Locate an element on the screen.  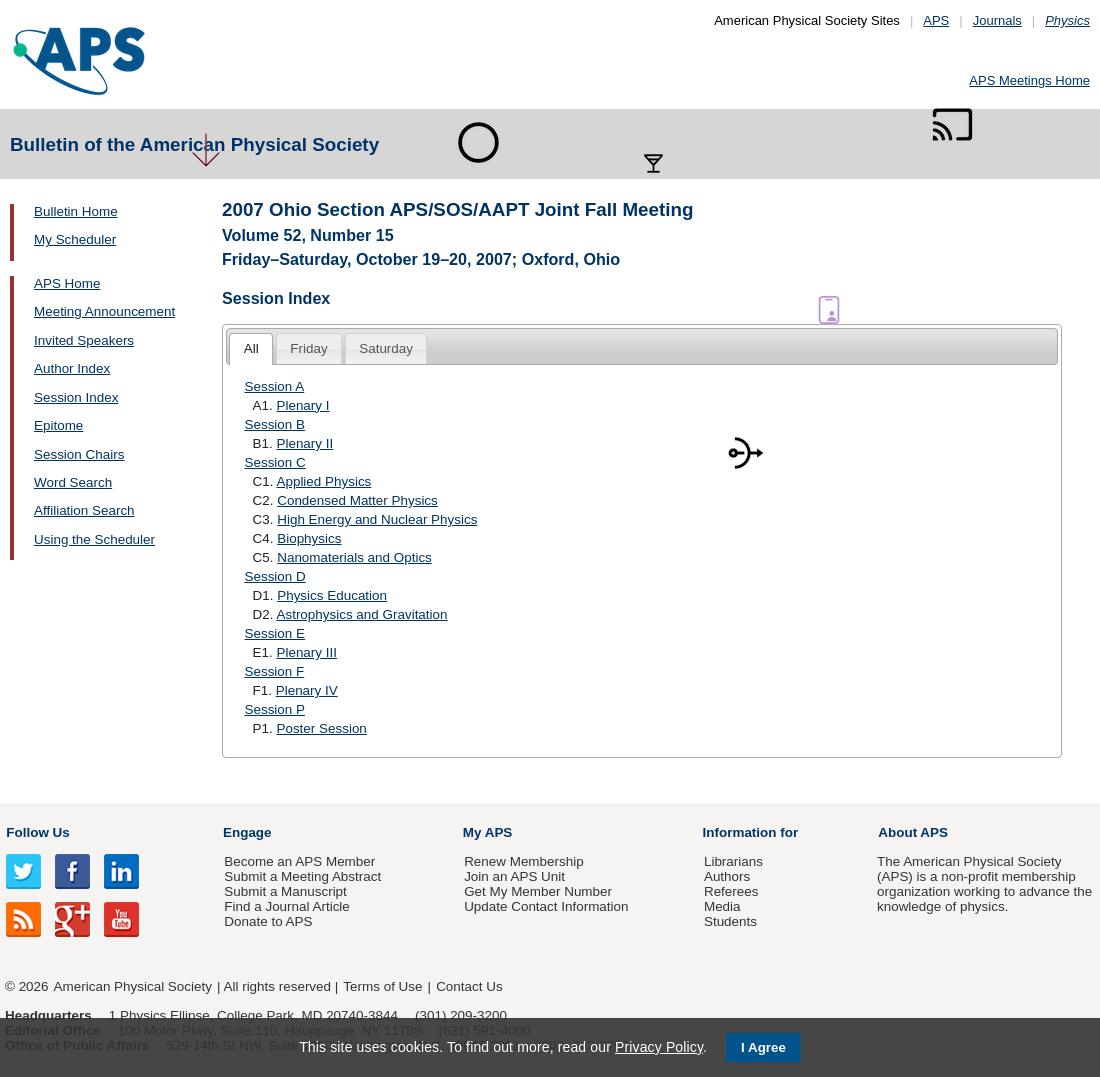
view your profile or identity information is located at coordinates (829, 310).